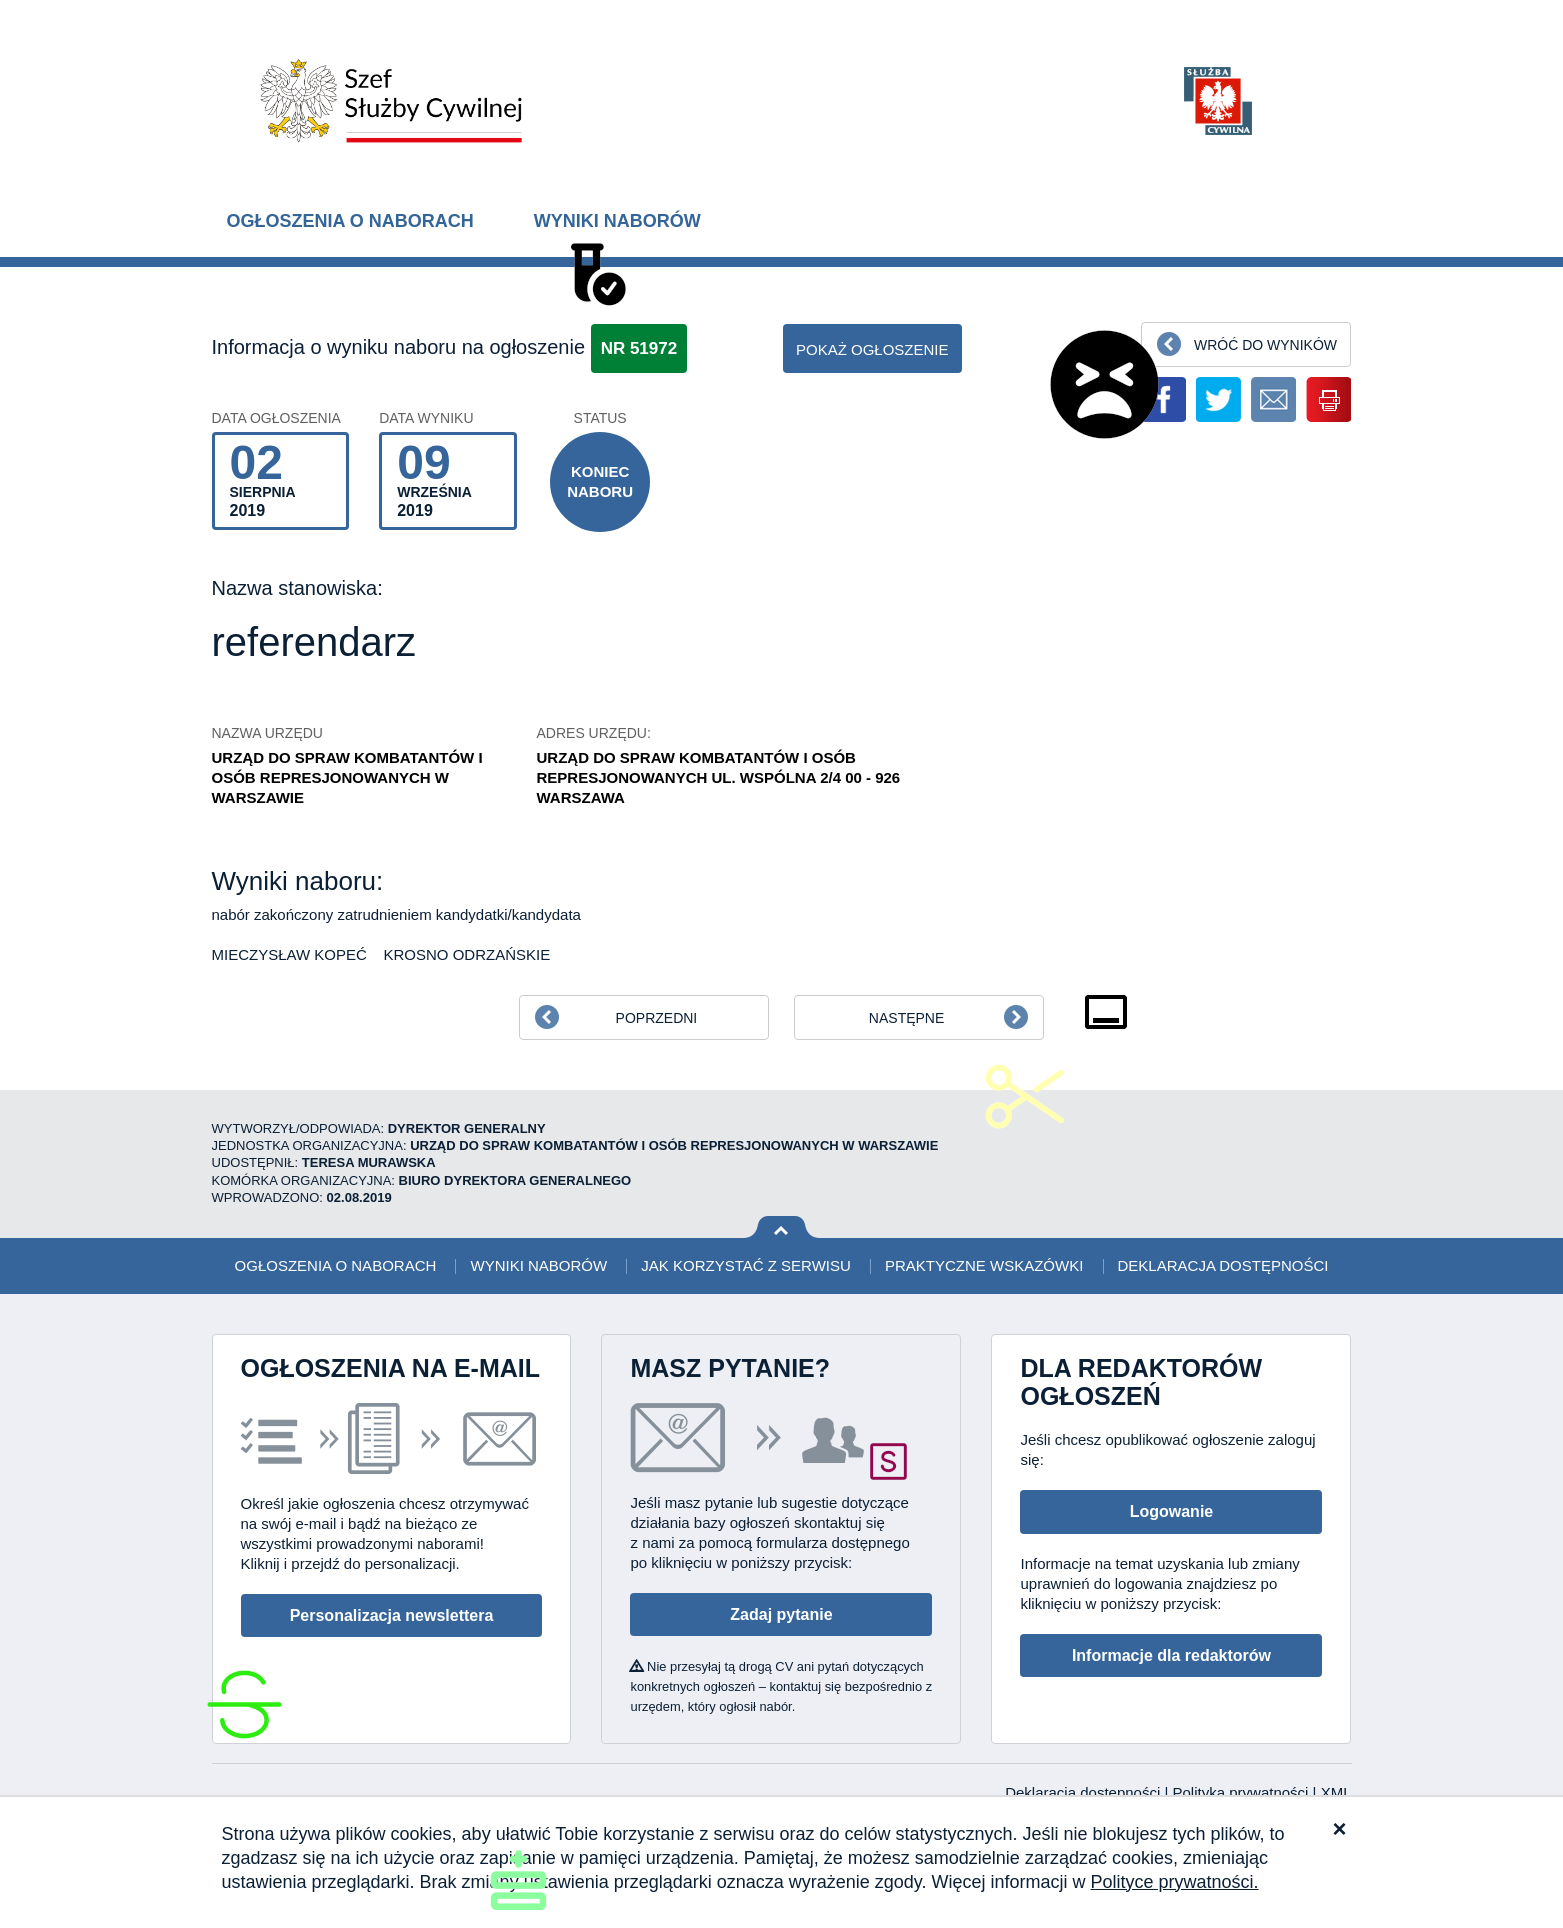 The width and height of the screenshot is (1563, 1928). Describe the element at coordinates (1106, 1012) in the screenshot. I see `view video player controls or bottom action bar` at that location.